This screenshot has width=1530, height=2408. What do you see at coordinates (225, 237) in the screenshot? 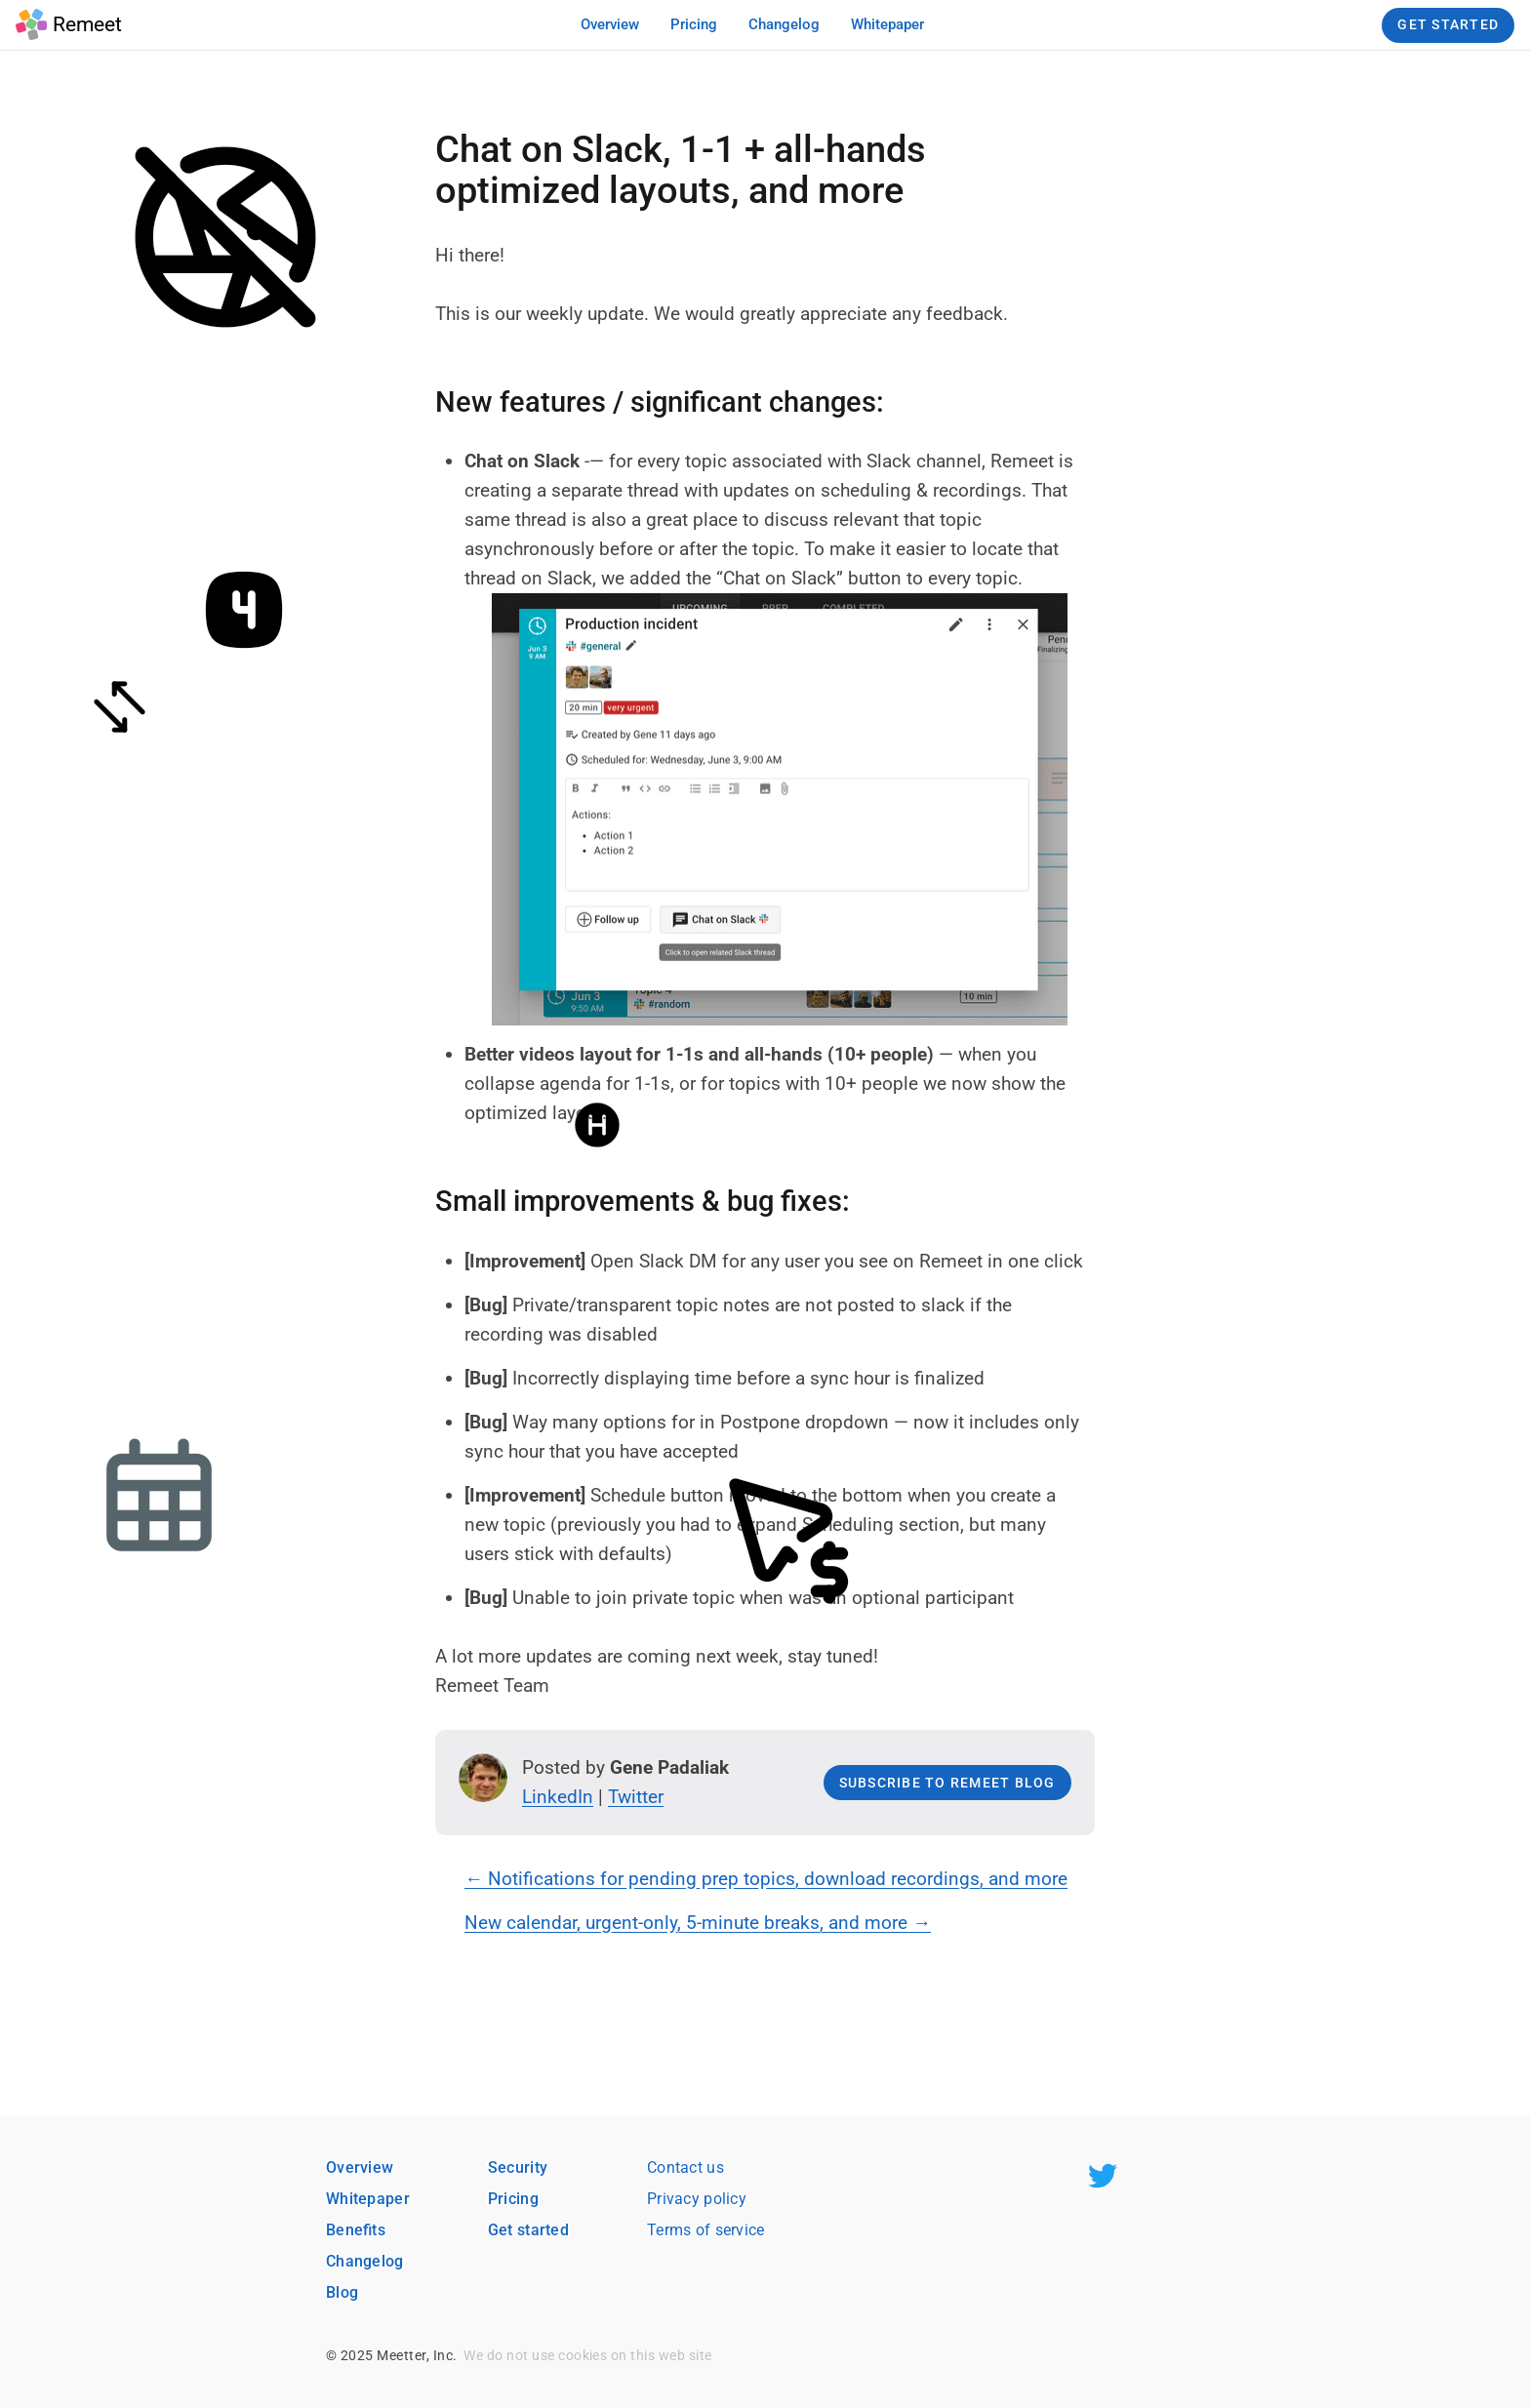
I see `camera aperture disabled` at bounding box center [225, 237].